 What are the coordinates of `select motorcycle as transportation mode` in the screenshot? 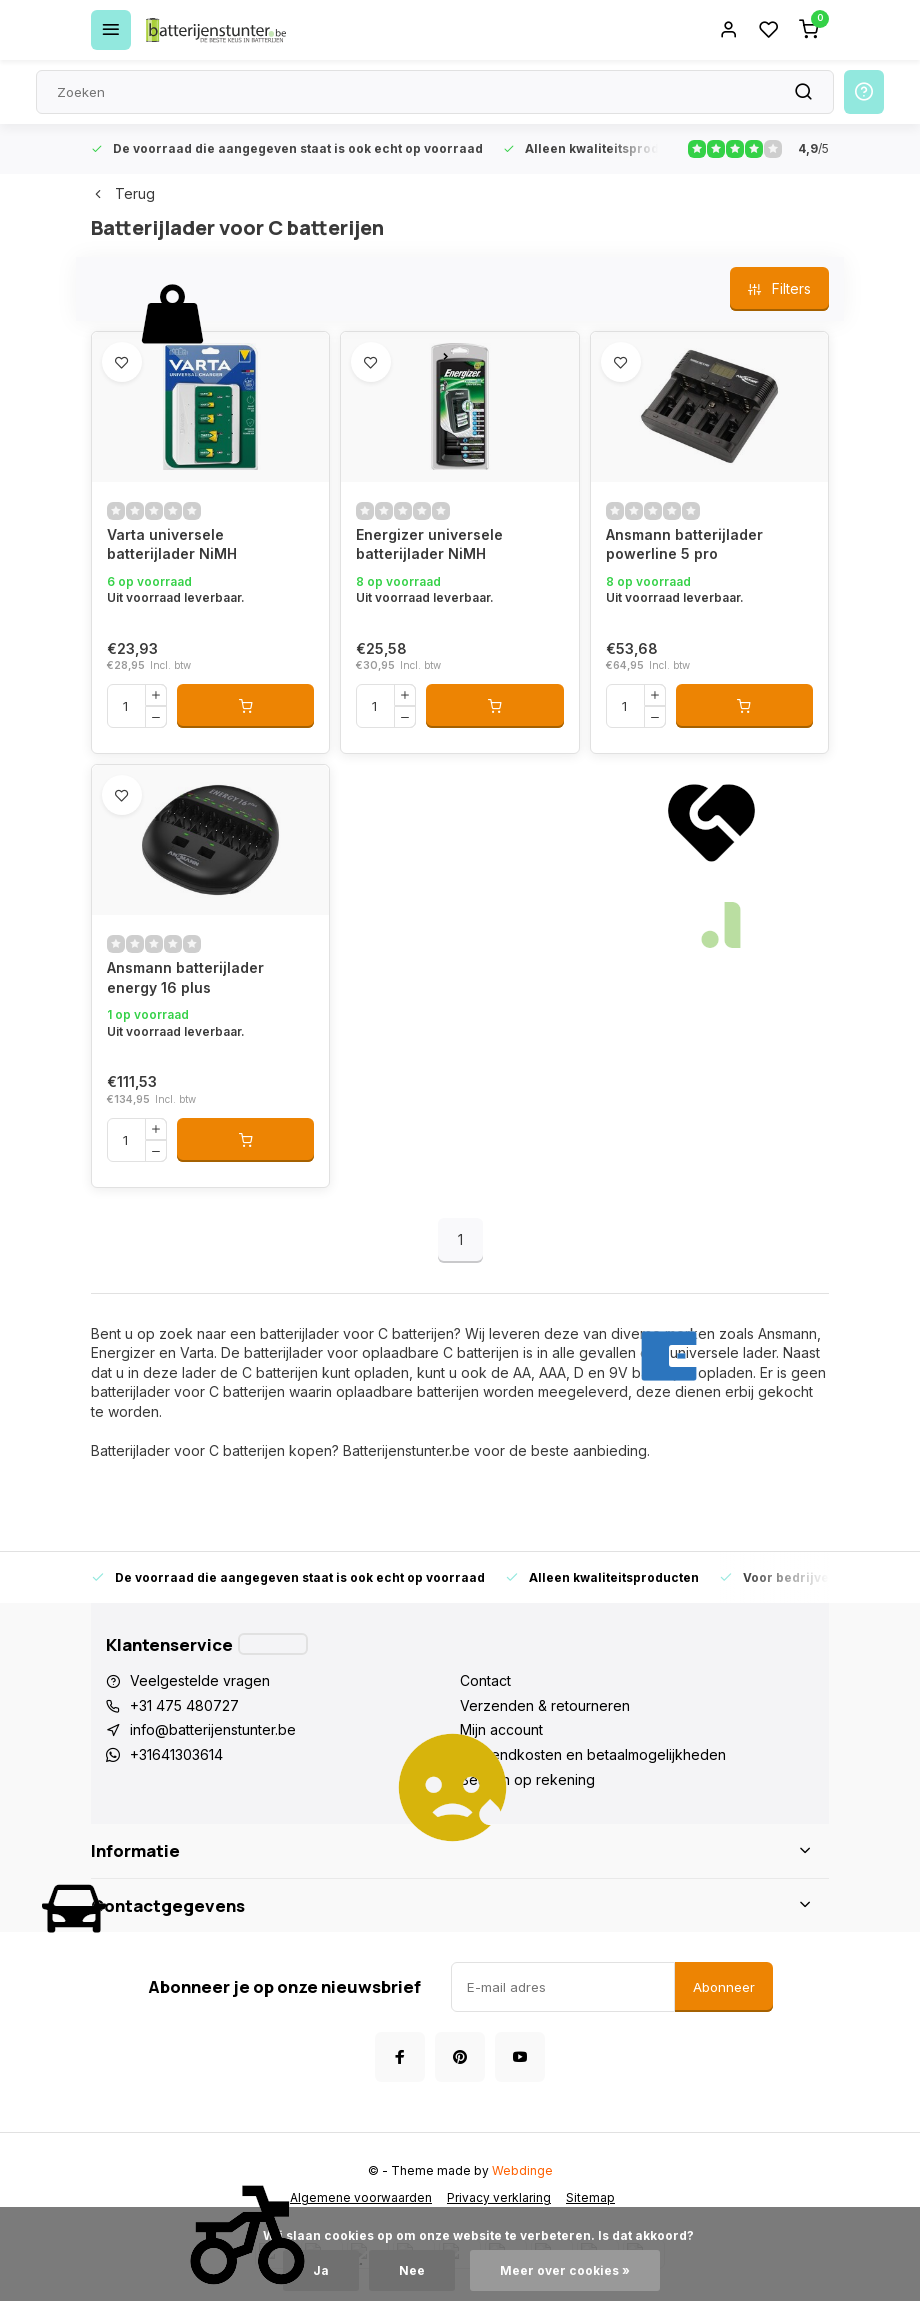 It's located at (247, 2232).